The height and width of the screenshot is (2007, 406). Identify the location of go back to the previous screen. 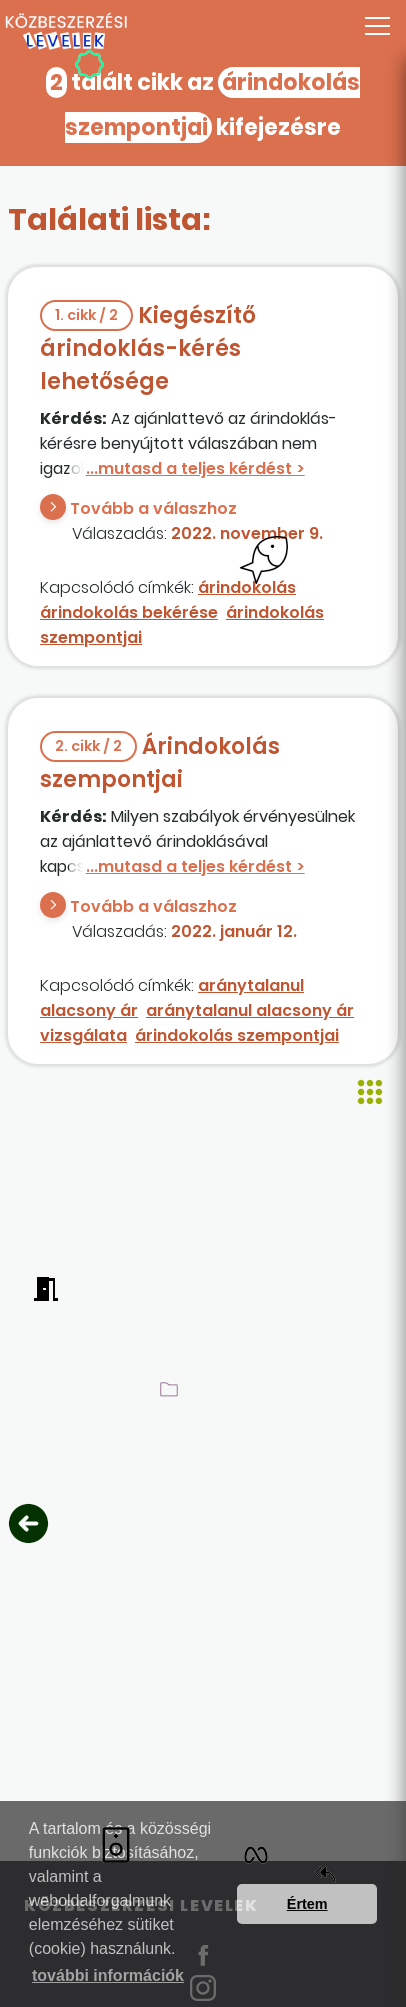
(28, 1523).